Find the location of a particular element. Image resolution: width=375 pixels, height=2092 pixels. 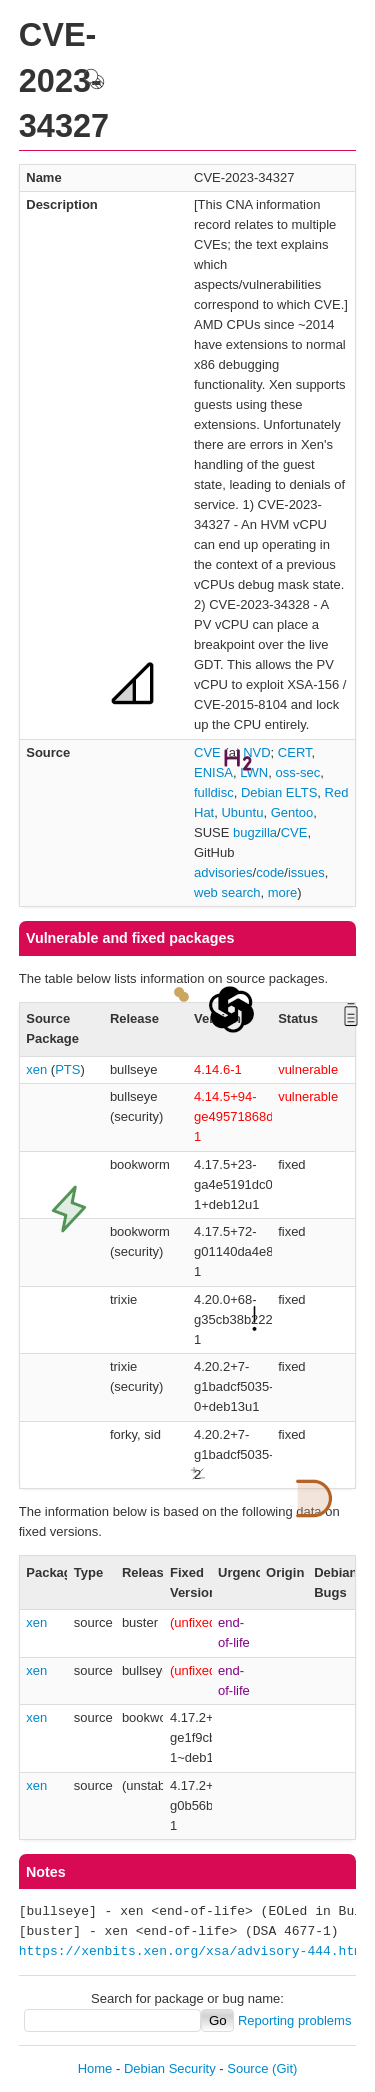

indicates a proper superset relationship in mathematical notation is located at coordinates (311, 1498).